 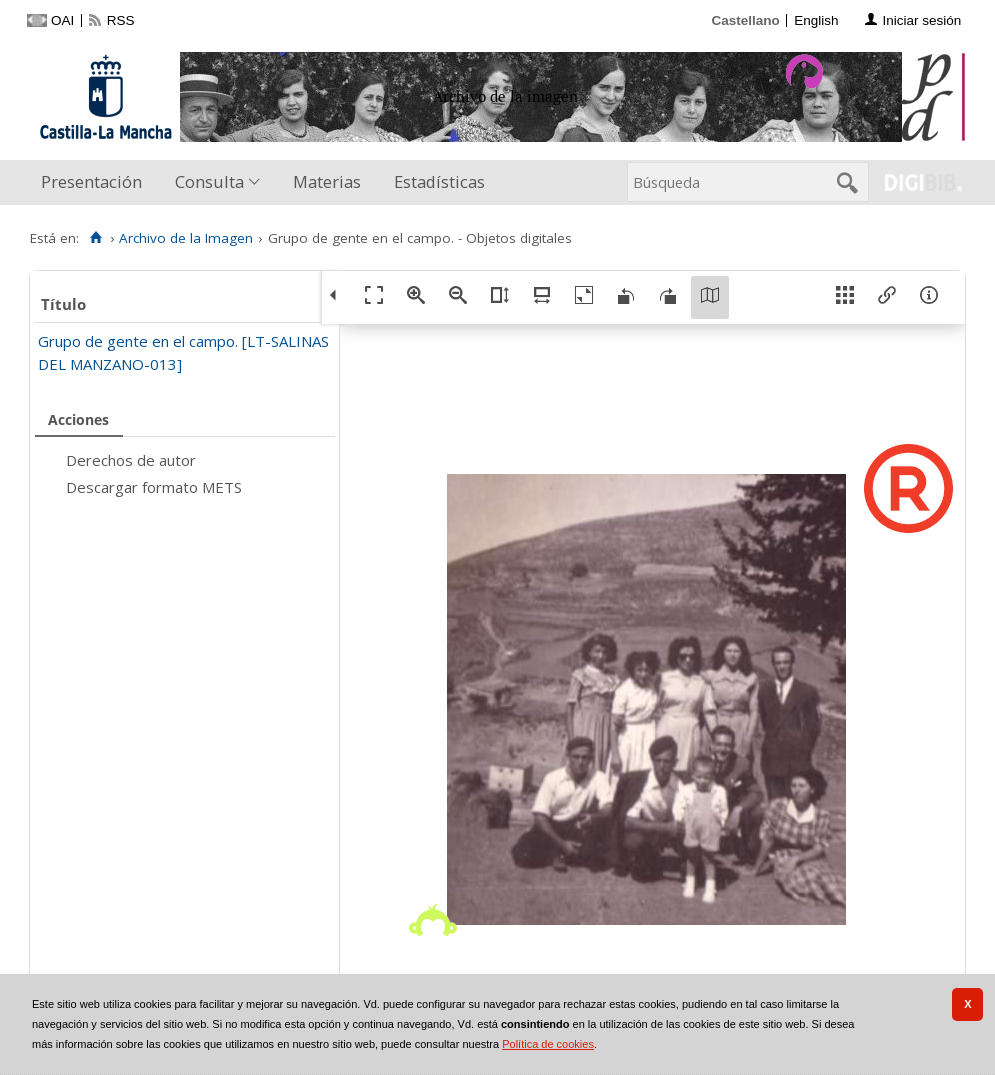 I want to click on open SurveyMonkey app, so click(x=433, y=920).